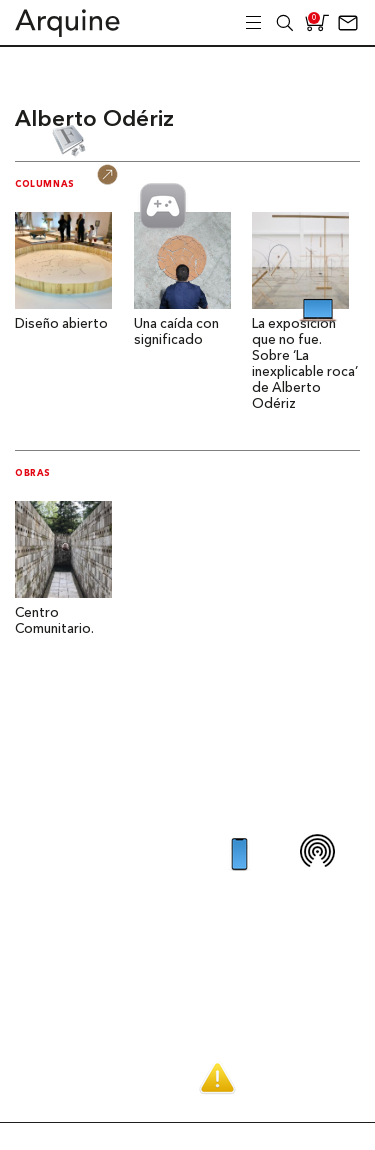 This screenshot has width=375, height=1150. I want to click on open games folder or category, so click(163, 206).